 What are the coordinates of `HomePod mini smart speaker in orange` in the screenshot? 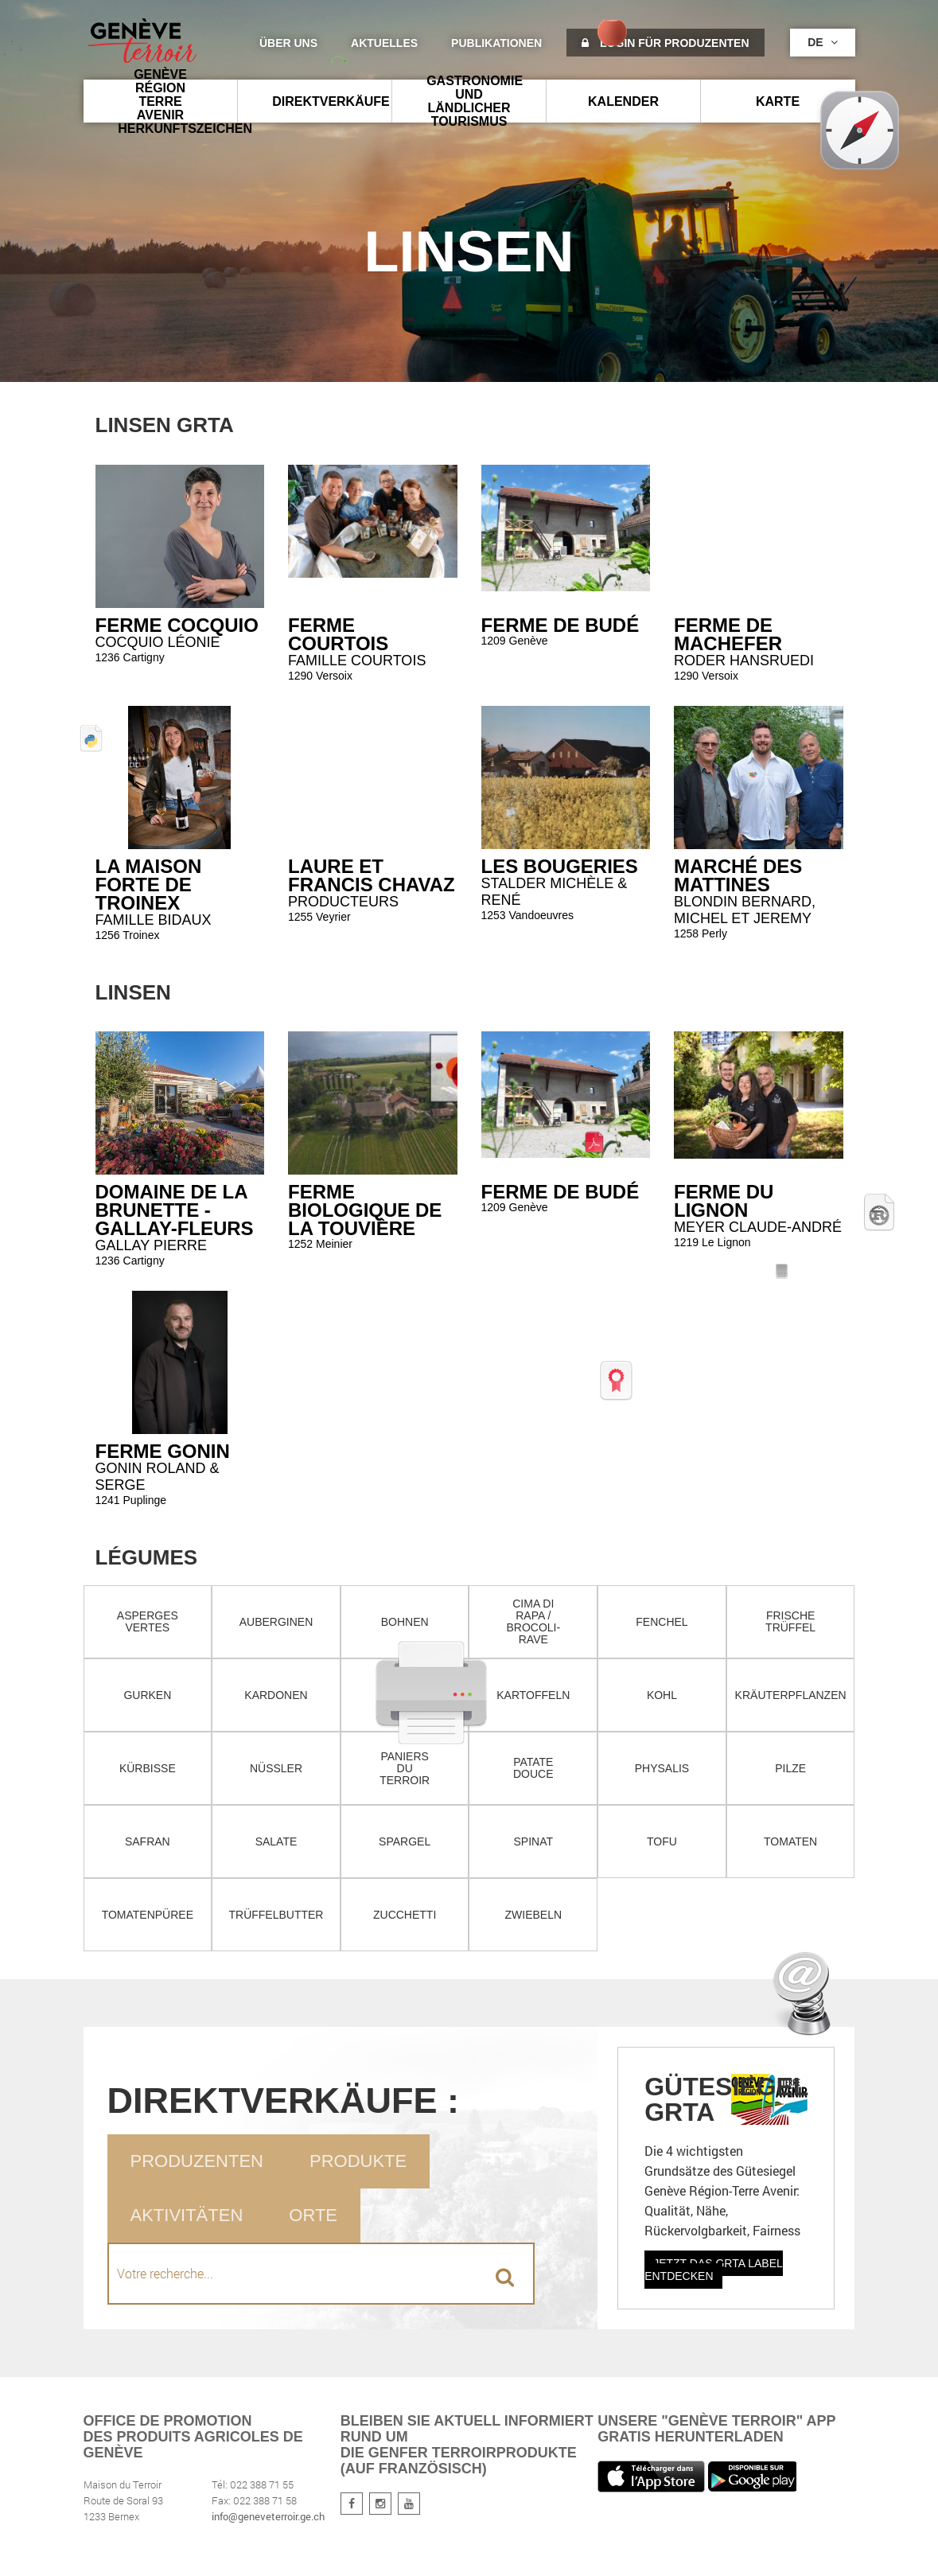 It's located at (612, 35).